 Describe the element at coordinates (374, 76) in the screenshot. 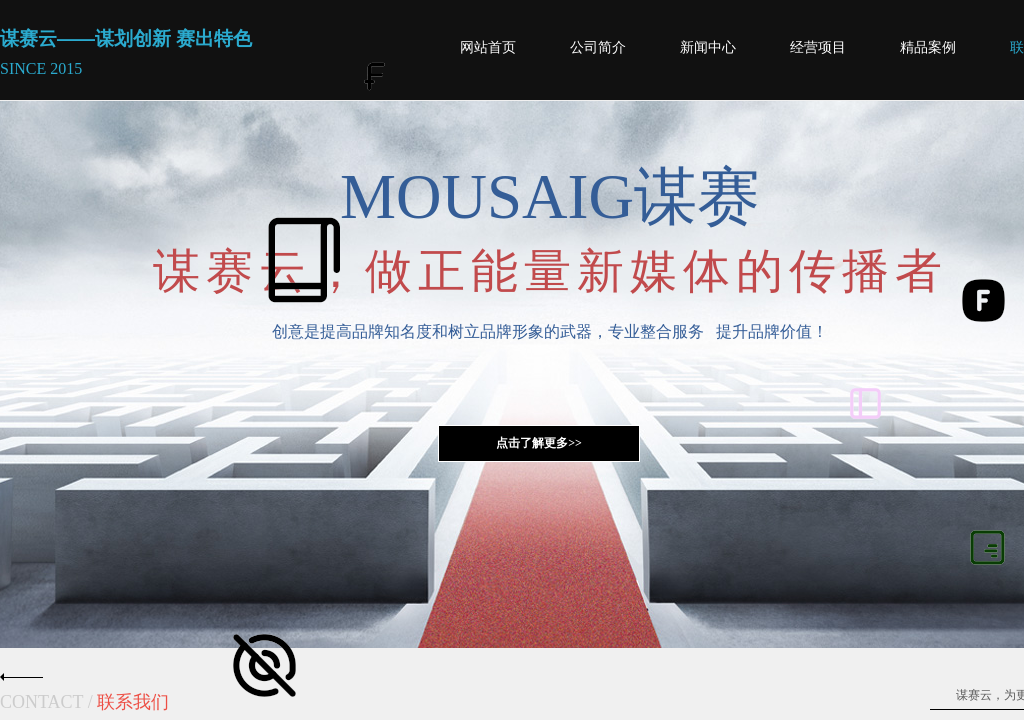

I see `indicates Swiss franc currency` at that location.